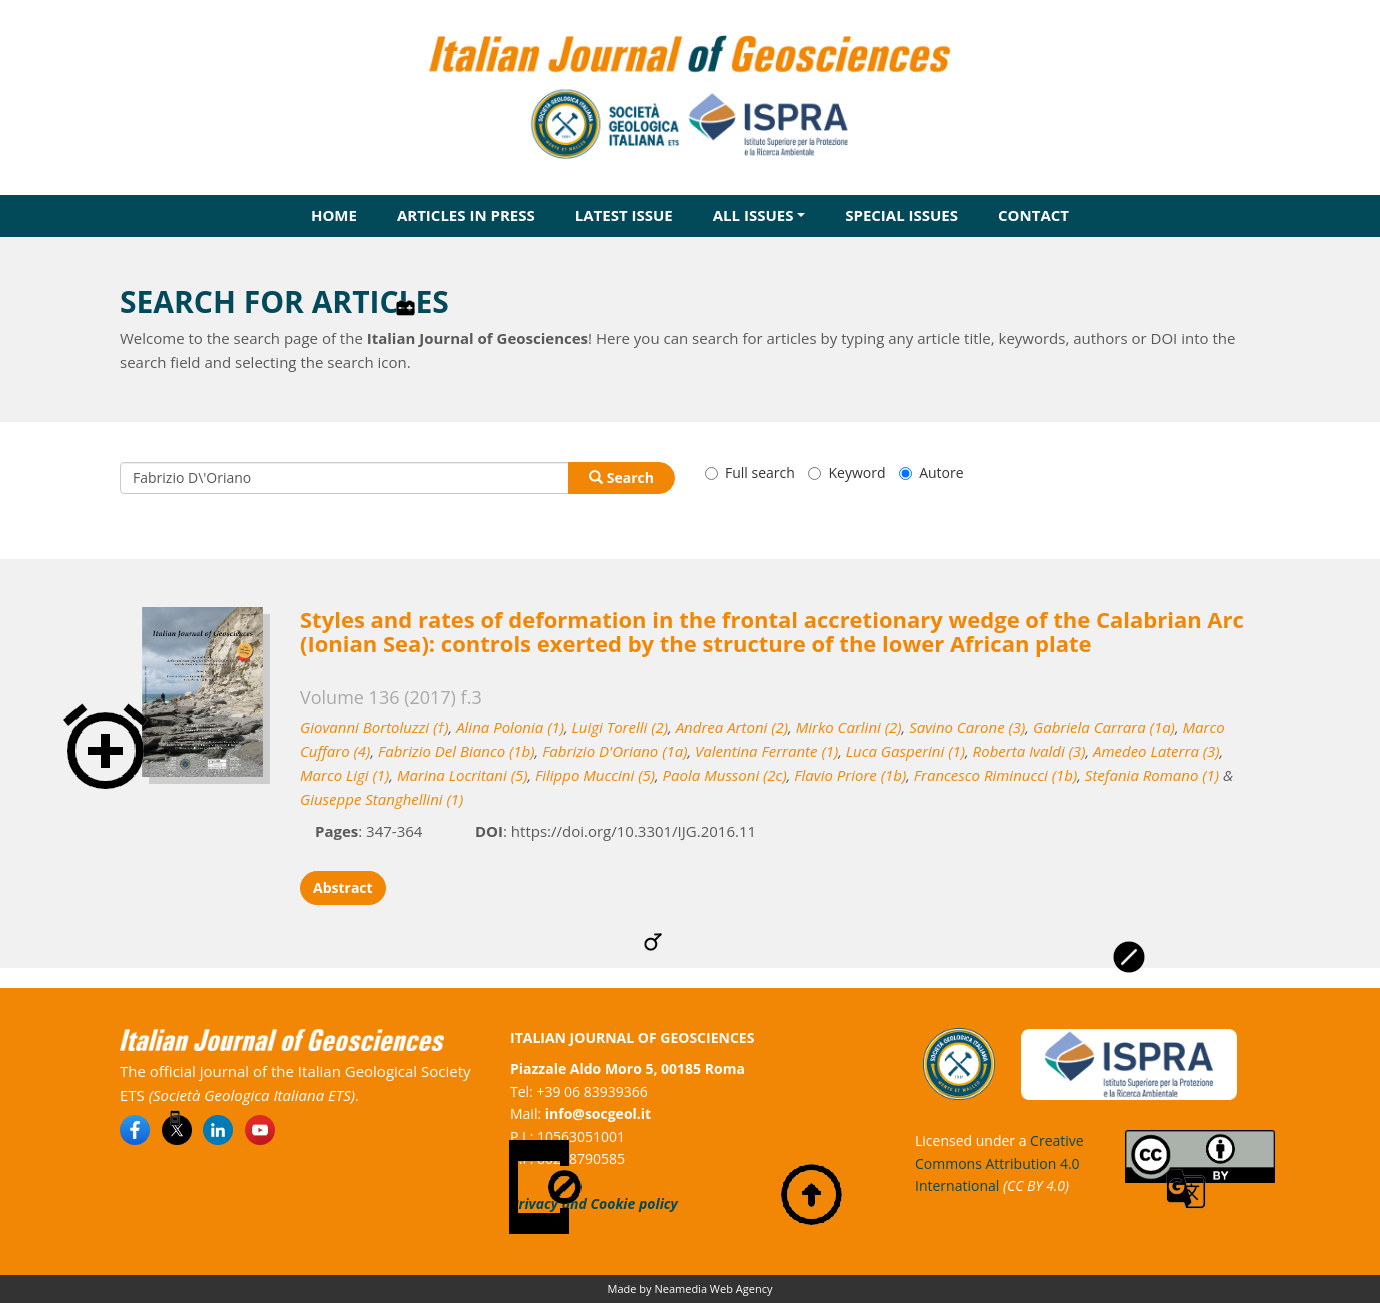  Describe the element at coordinates (811, 1194) in the screenshot. I see `upload a file or content` at that location.